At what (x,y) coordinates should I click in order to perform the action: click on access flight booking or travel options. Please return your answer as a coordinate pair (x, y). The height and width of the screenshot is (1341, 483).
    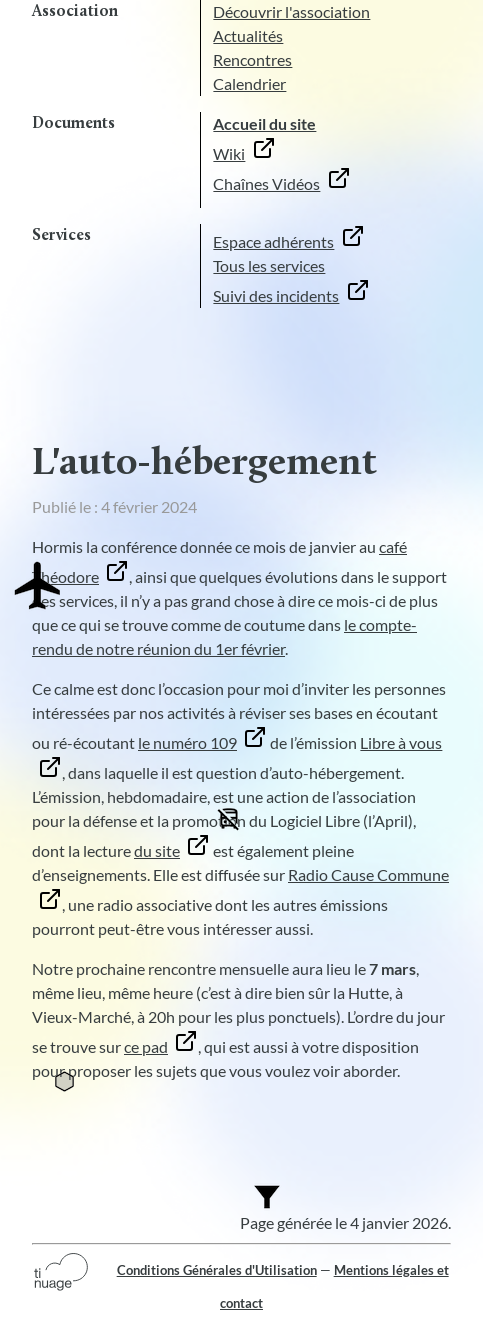
    Looking at the image, I should click on (38, 585).